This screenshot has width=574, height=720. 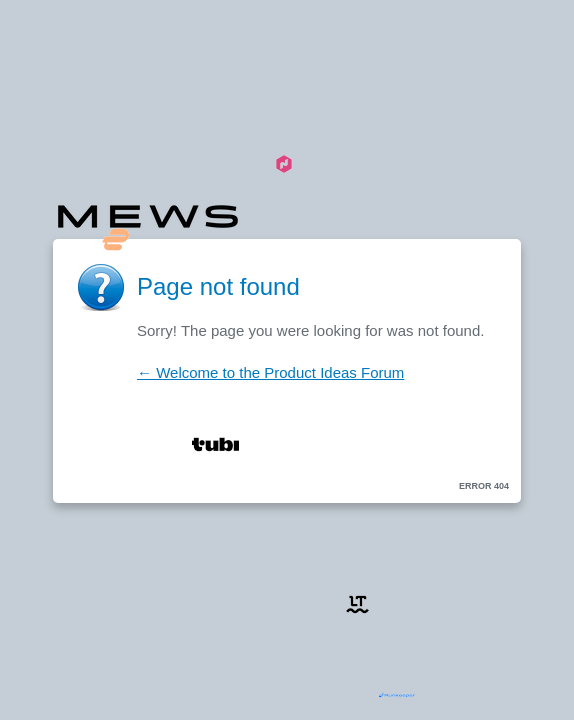 I want to click on open the tubi streaming app, so click(x=215, y=444).